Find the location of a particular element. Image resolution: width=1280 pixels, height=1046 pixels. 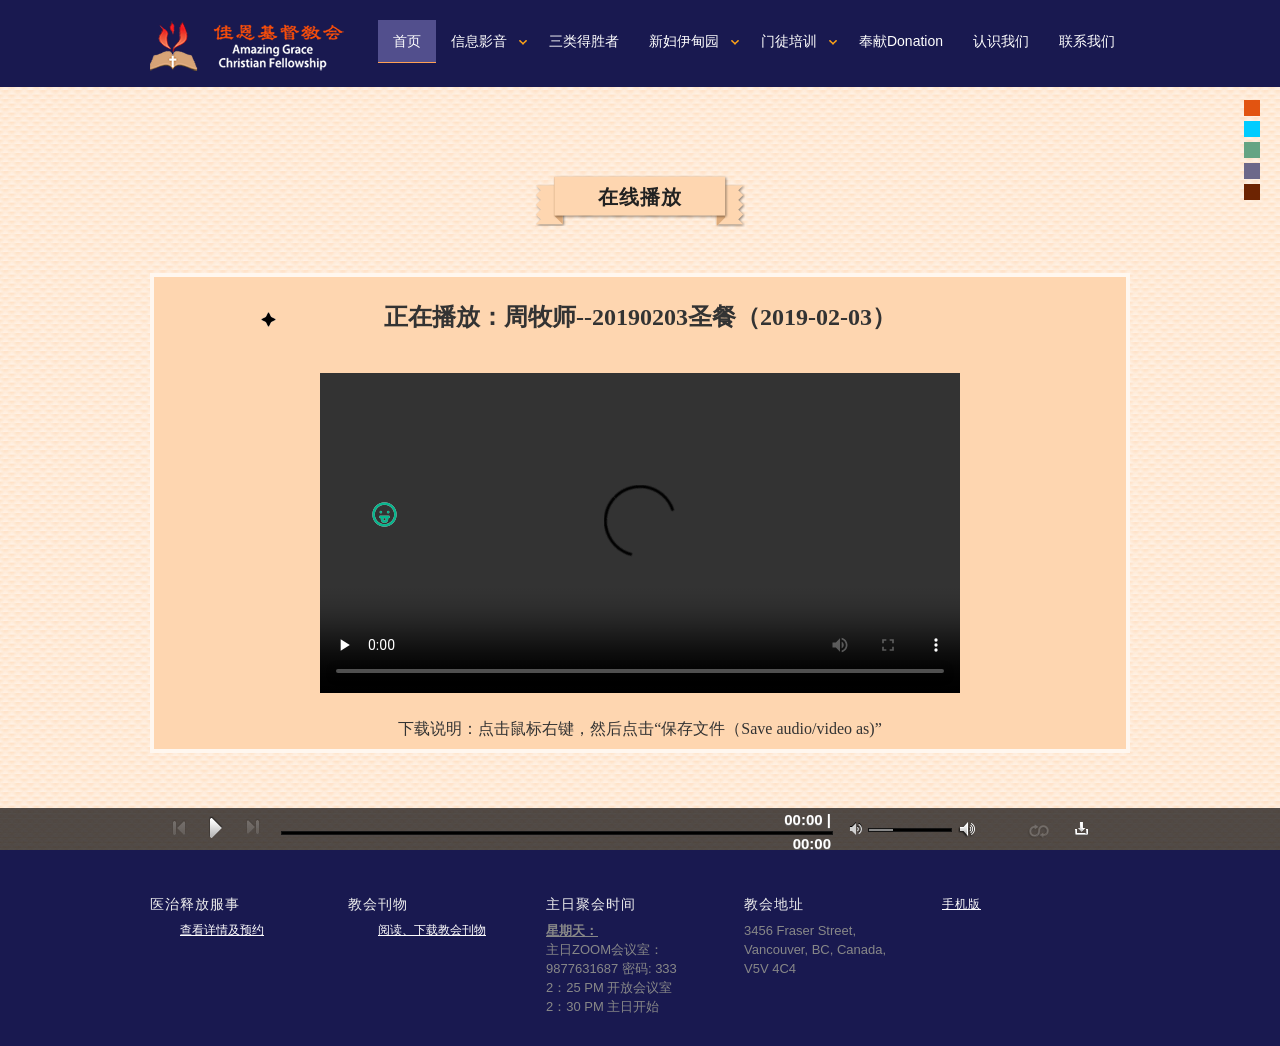

indicates a special or featured item is located at coordinates (268, 319).